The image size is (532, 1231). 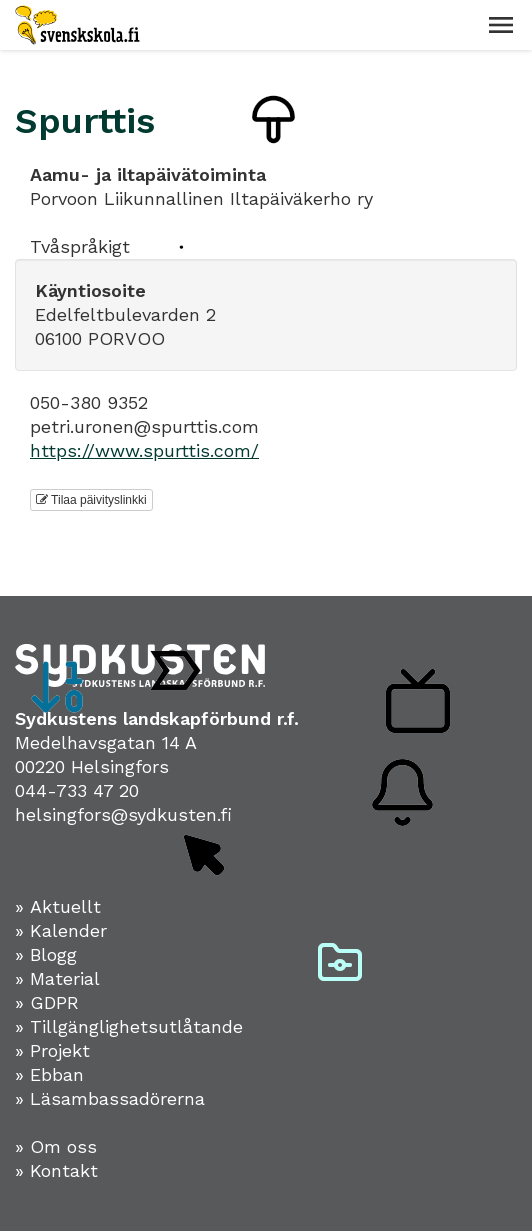 What do you see at coordinates (273, 119) in the screenshot?
I see `browse fungi or mushroom identification` at bounding box center [273, 119].